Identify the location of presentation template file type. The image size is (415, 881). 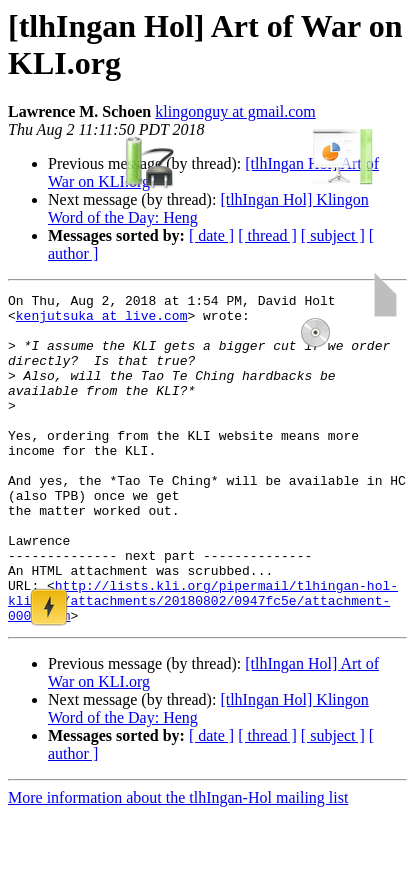
(342, 155).